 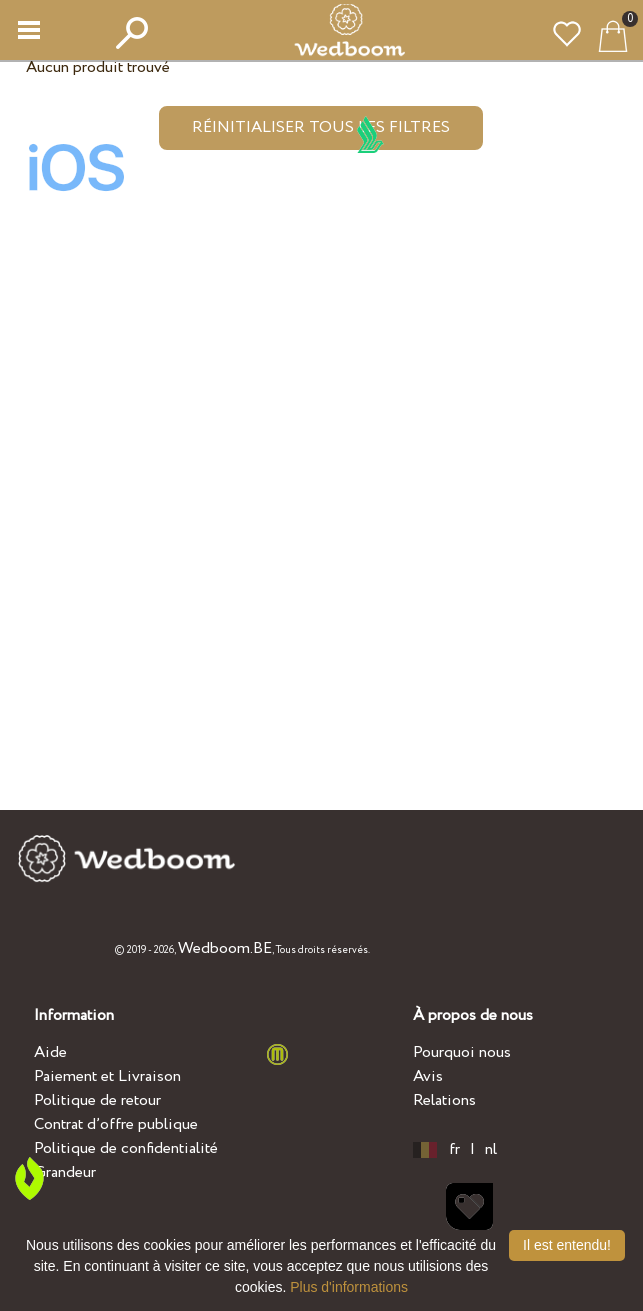 What do you see at coordinates (277, 1054) in the screenshot?
I see `makerbot logo` at bounding box center [277, 1054].